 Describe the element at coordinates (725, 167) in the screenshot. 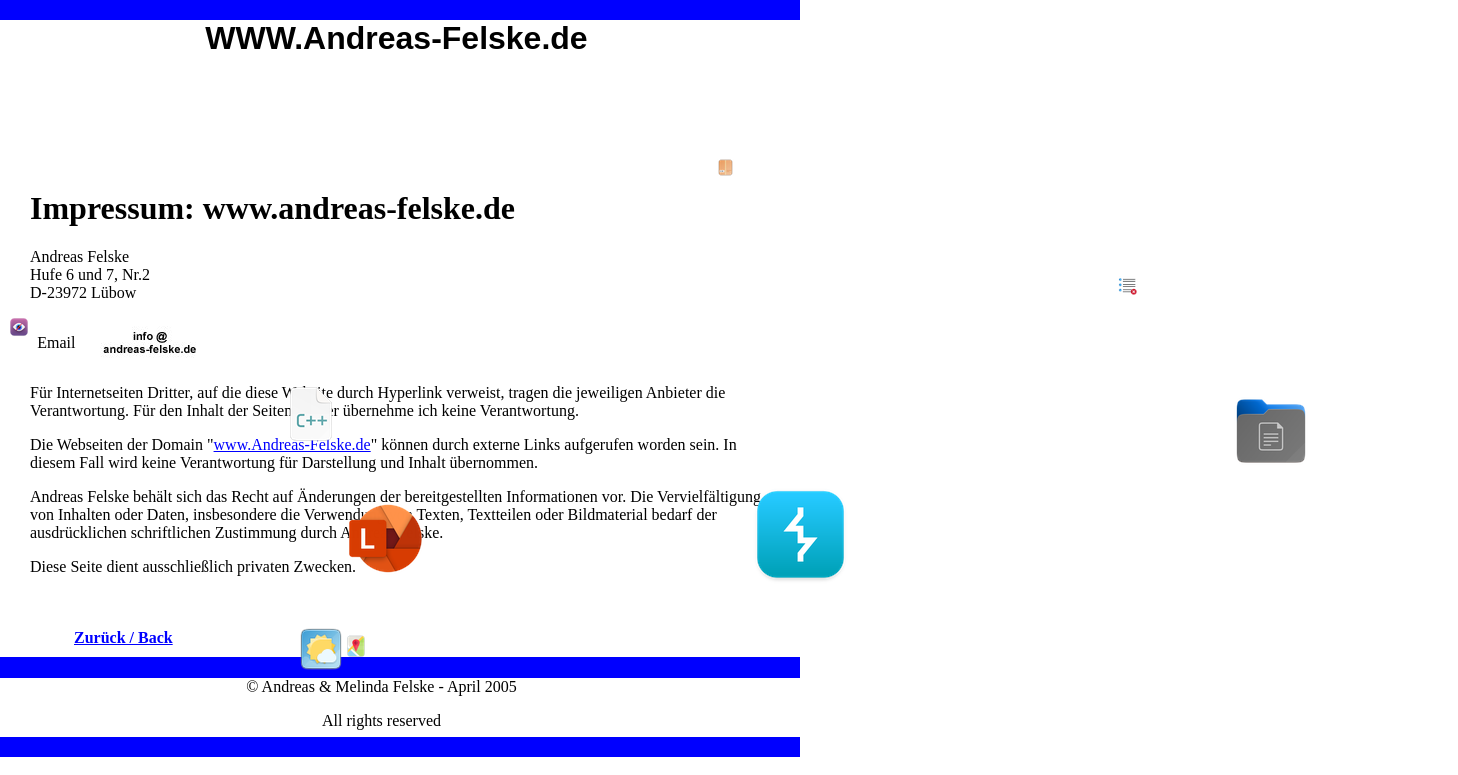

I see `a compressed archive or package file` at that location.